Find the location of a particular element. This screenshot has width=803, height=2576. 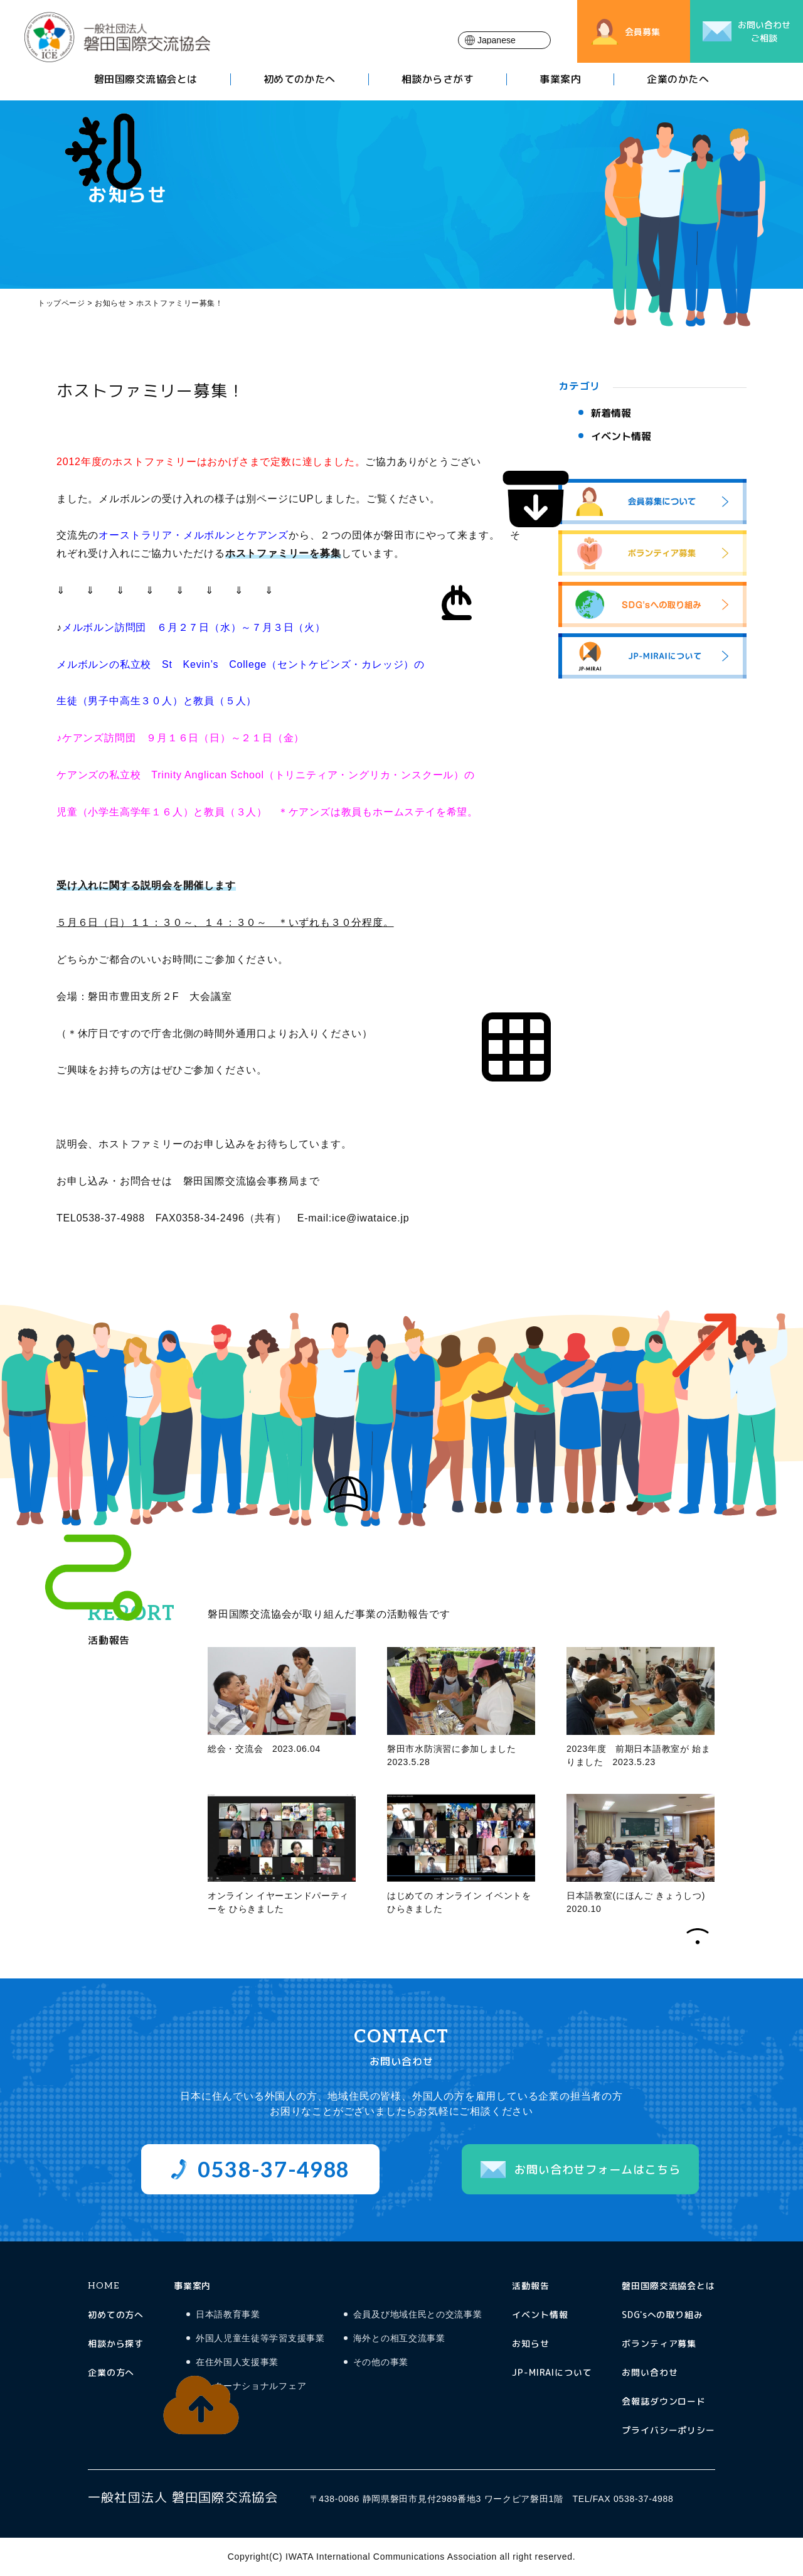

indicates weak wifi signal strength is located at coordinates (698, 1923).